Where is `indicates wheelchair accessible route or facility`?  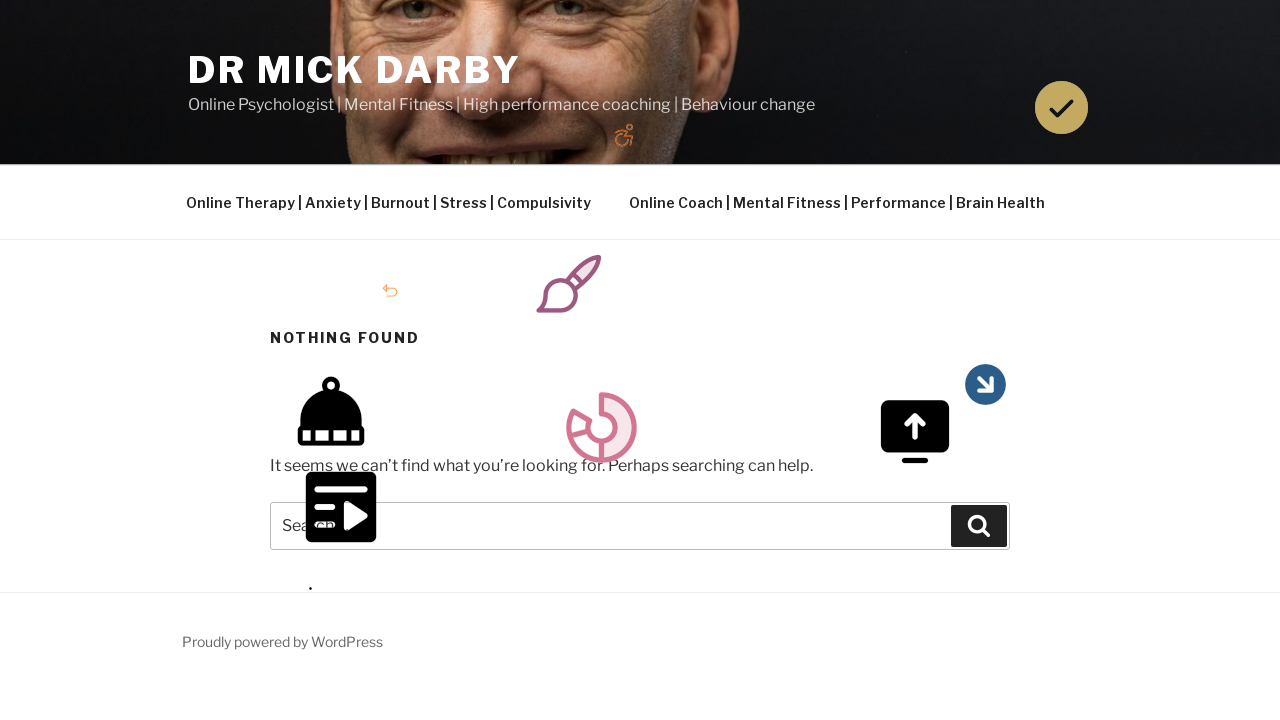
indicates wheelchair accessible route or facility is located at coordinates (624, 135).